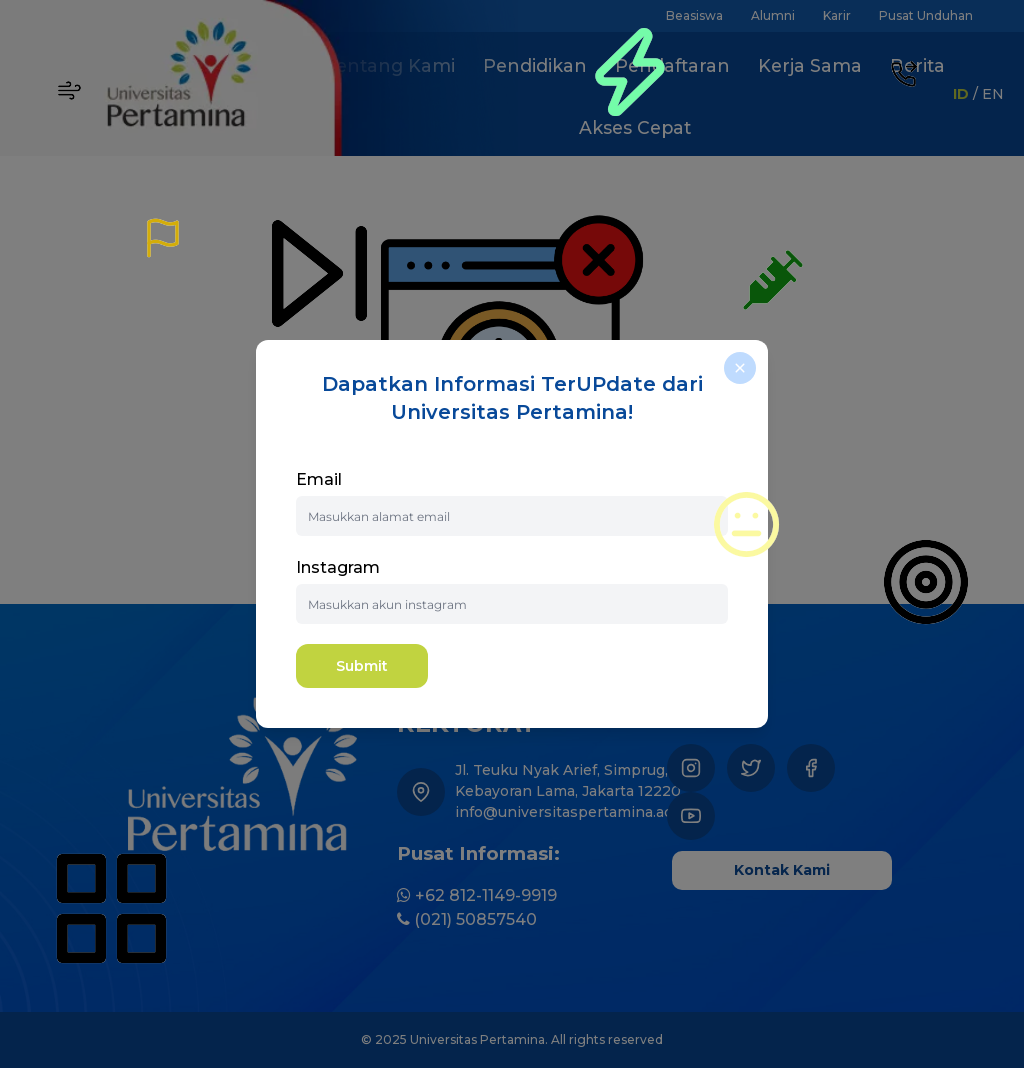 Image resolution: width=1024 pixels, height=1068 pixels. I want to click on indicates current wind conditions in weather display, so click(69, 90).